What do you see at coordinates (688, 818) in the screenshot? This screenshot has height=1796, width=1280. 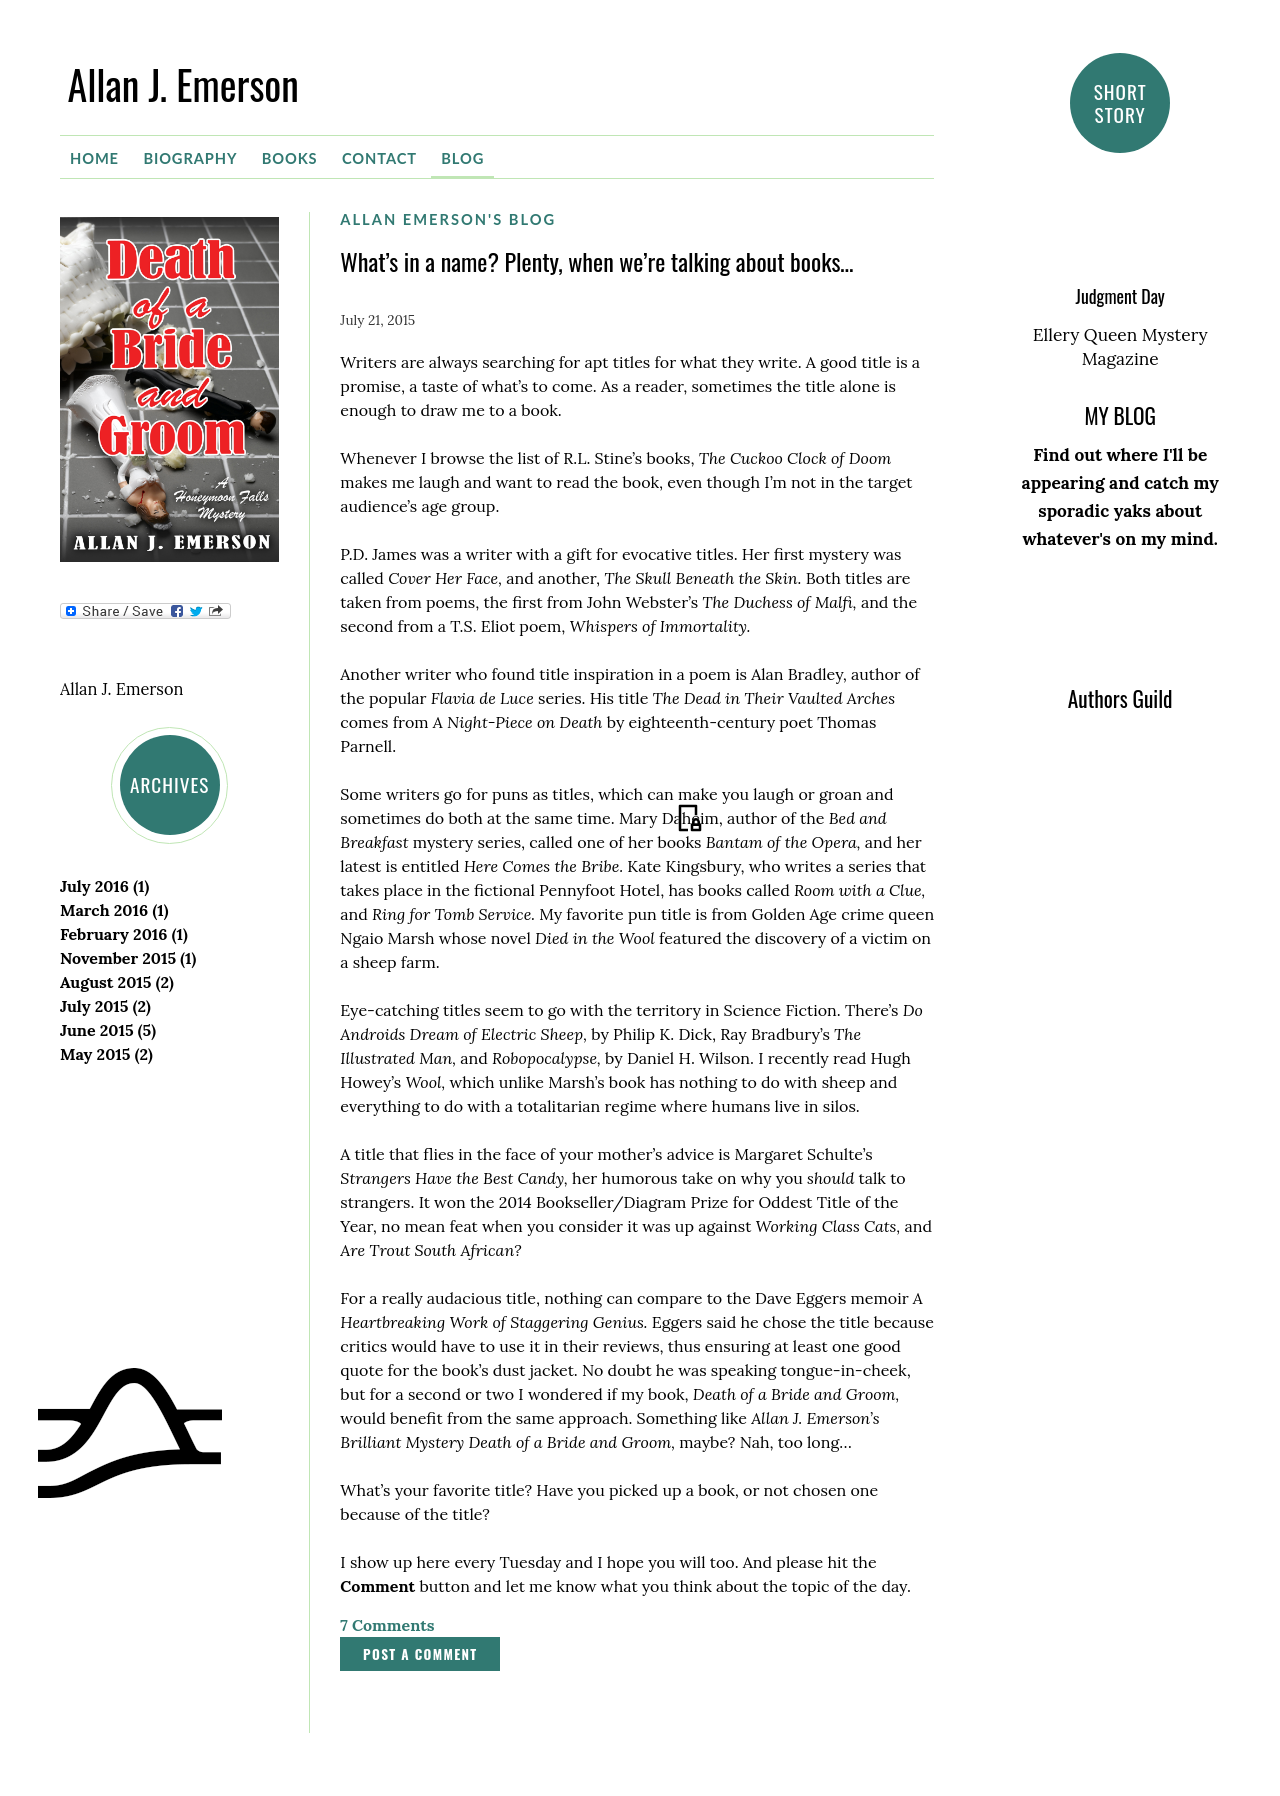 I see `indicates device is locked or secured` at bounding box center [688, 818].